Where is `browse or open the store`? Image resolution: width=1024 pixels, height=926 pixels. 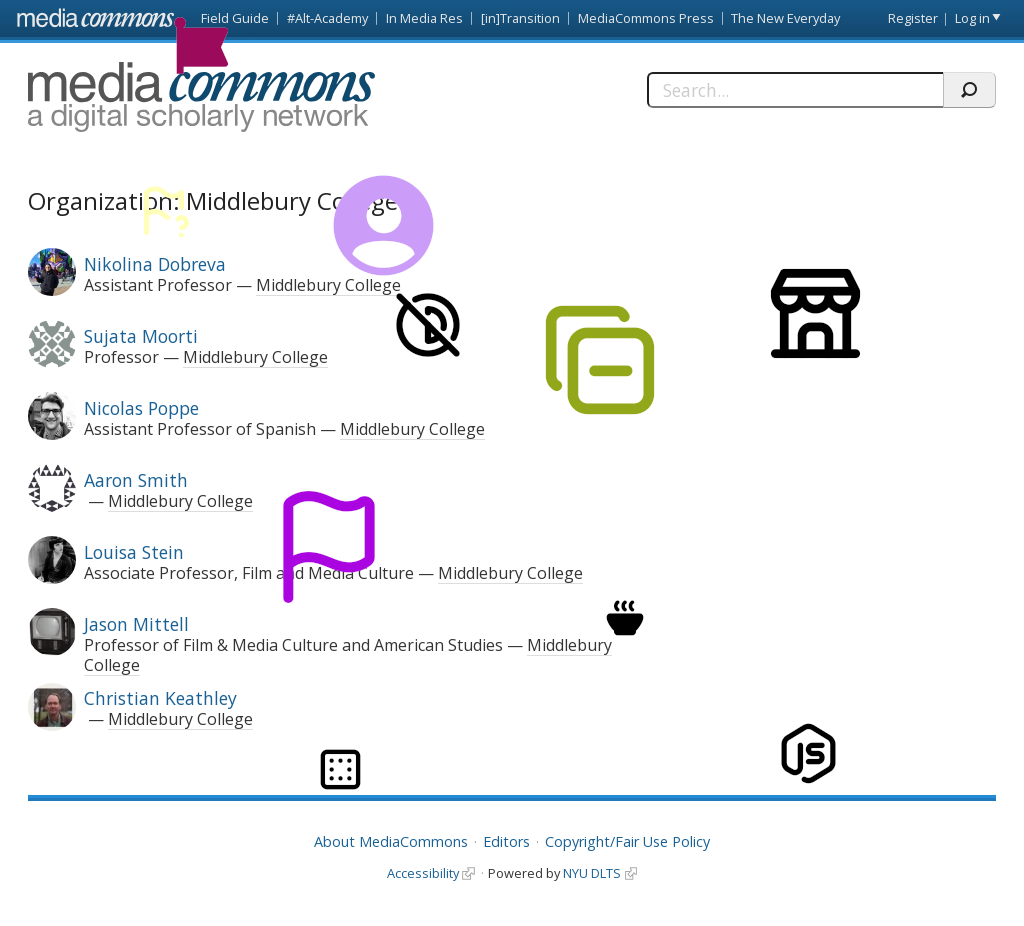 browse or open the store is located at coordinates (815, 313).